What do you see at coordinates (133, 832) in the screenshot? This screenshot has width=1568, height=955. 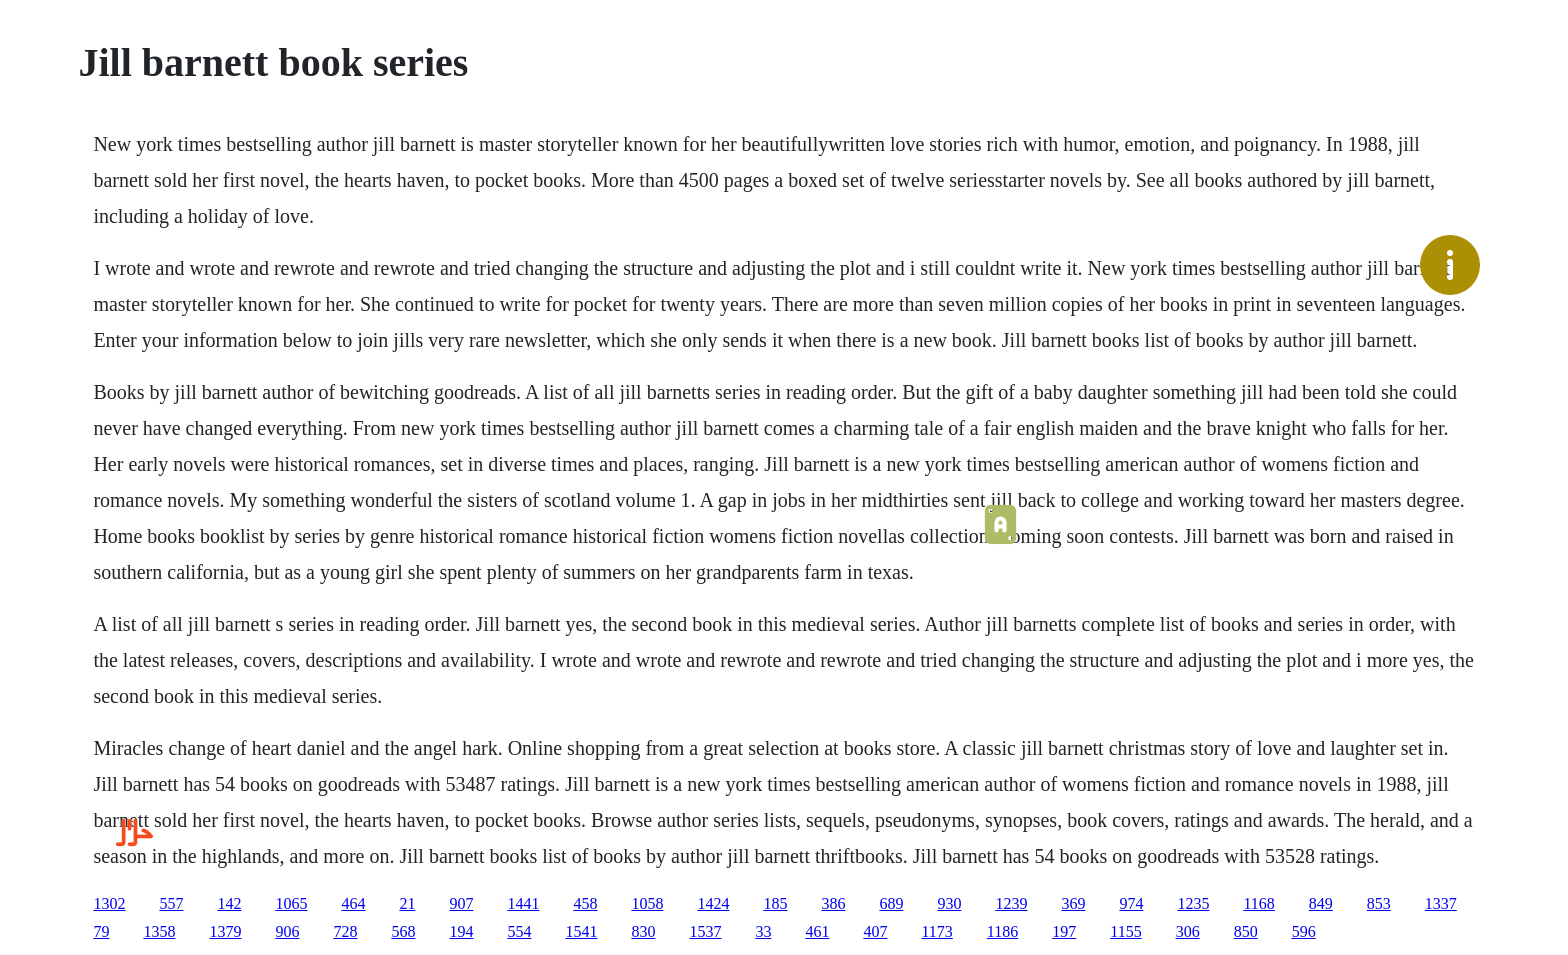 I see `switch to arabic language` at bounding box center [133, 832].